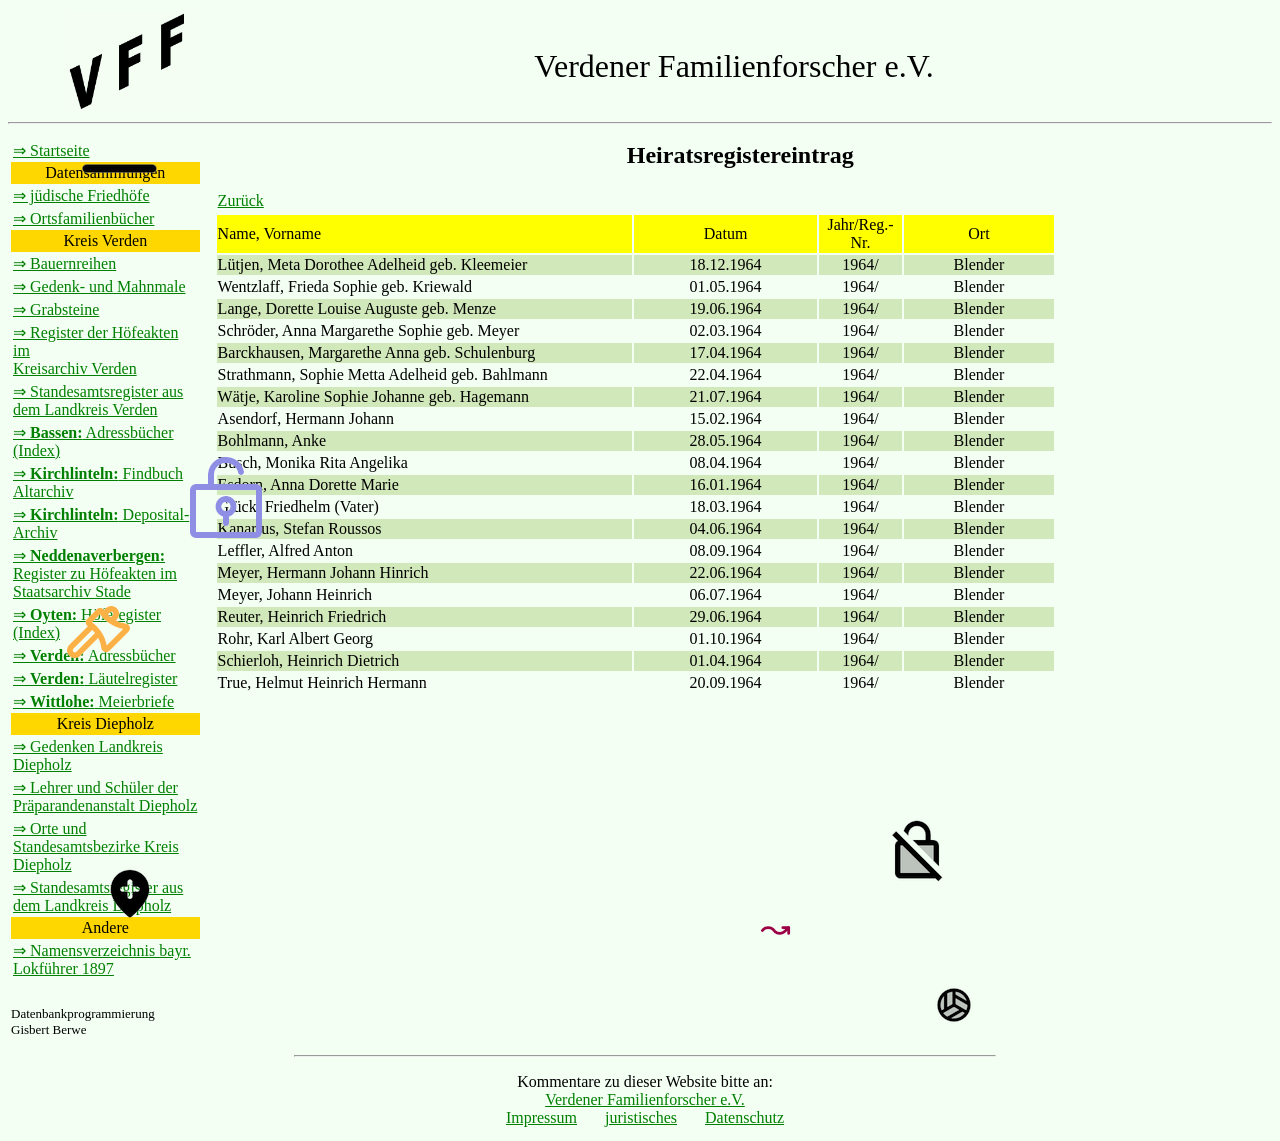 The image size is (1280, 1141). What do you see at coordinates (954, 1005) in the screenshot?
I see `access volleyball or sports-related content` at bounding box center [954, 1005].